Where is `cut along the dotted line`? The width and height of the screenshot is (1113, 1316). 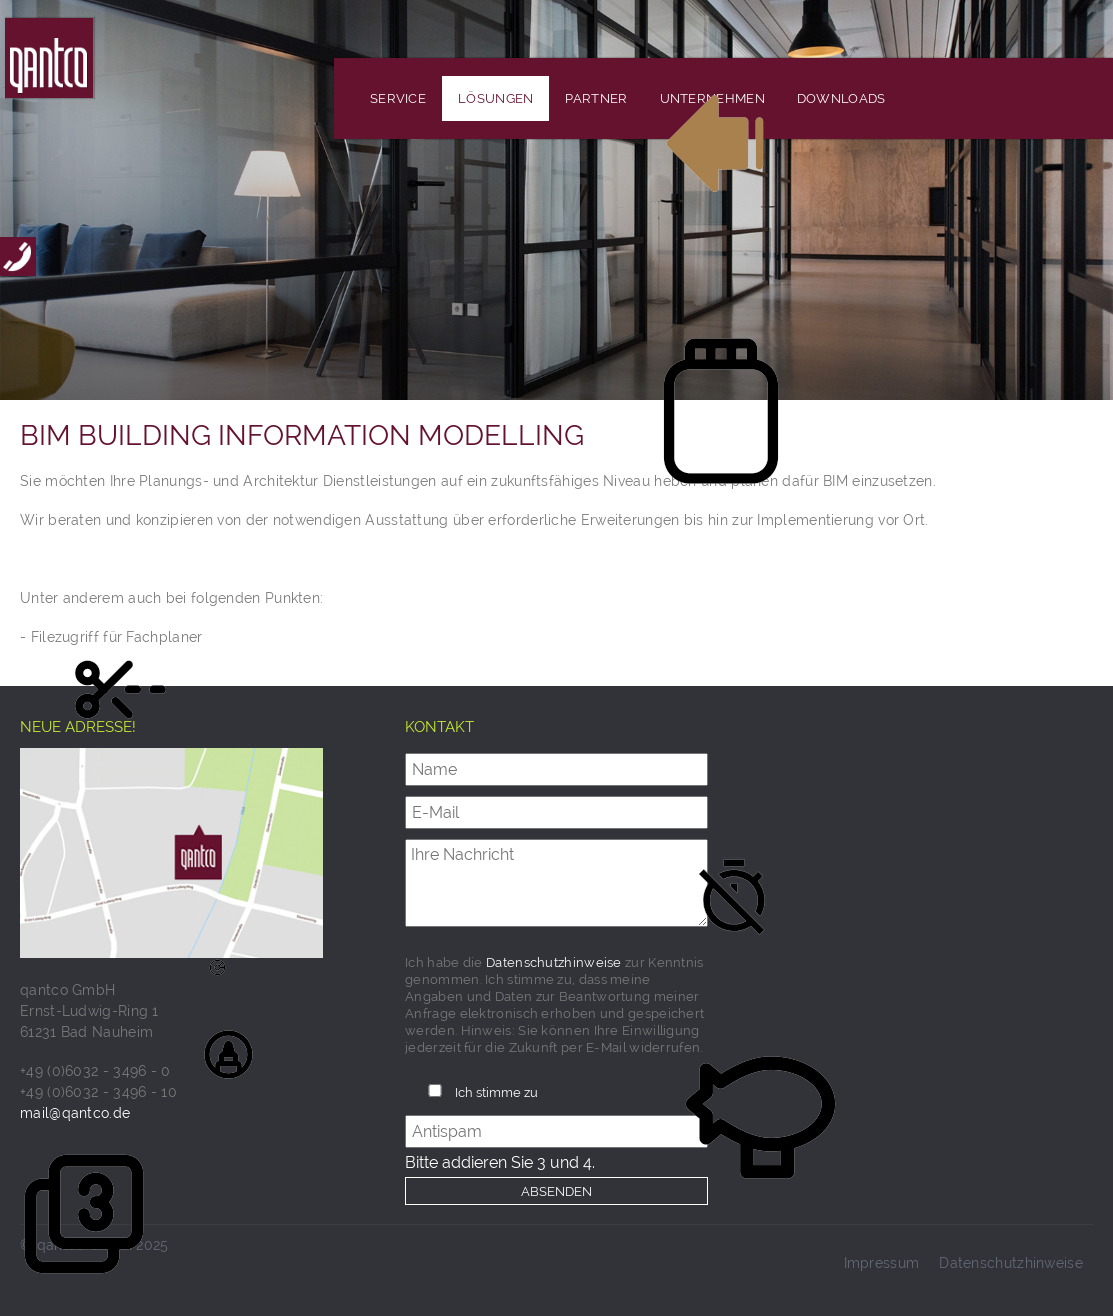
cut along the dotted line is located at coordinates (120, 689).